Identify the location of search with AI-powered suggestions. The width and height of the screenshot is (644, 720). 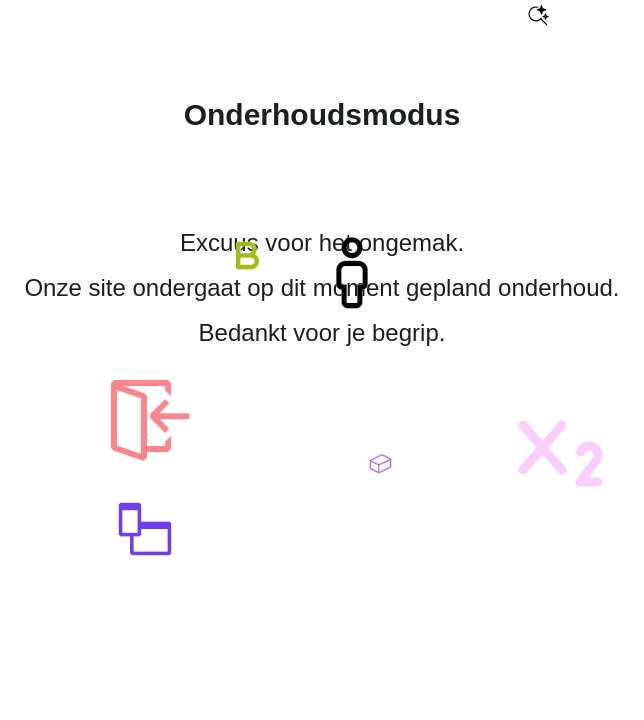
(538, 16).